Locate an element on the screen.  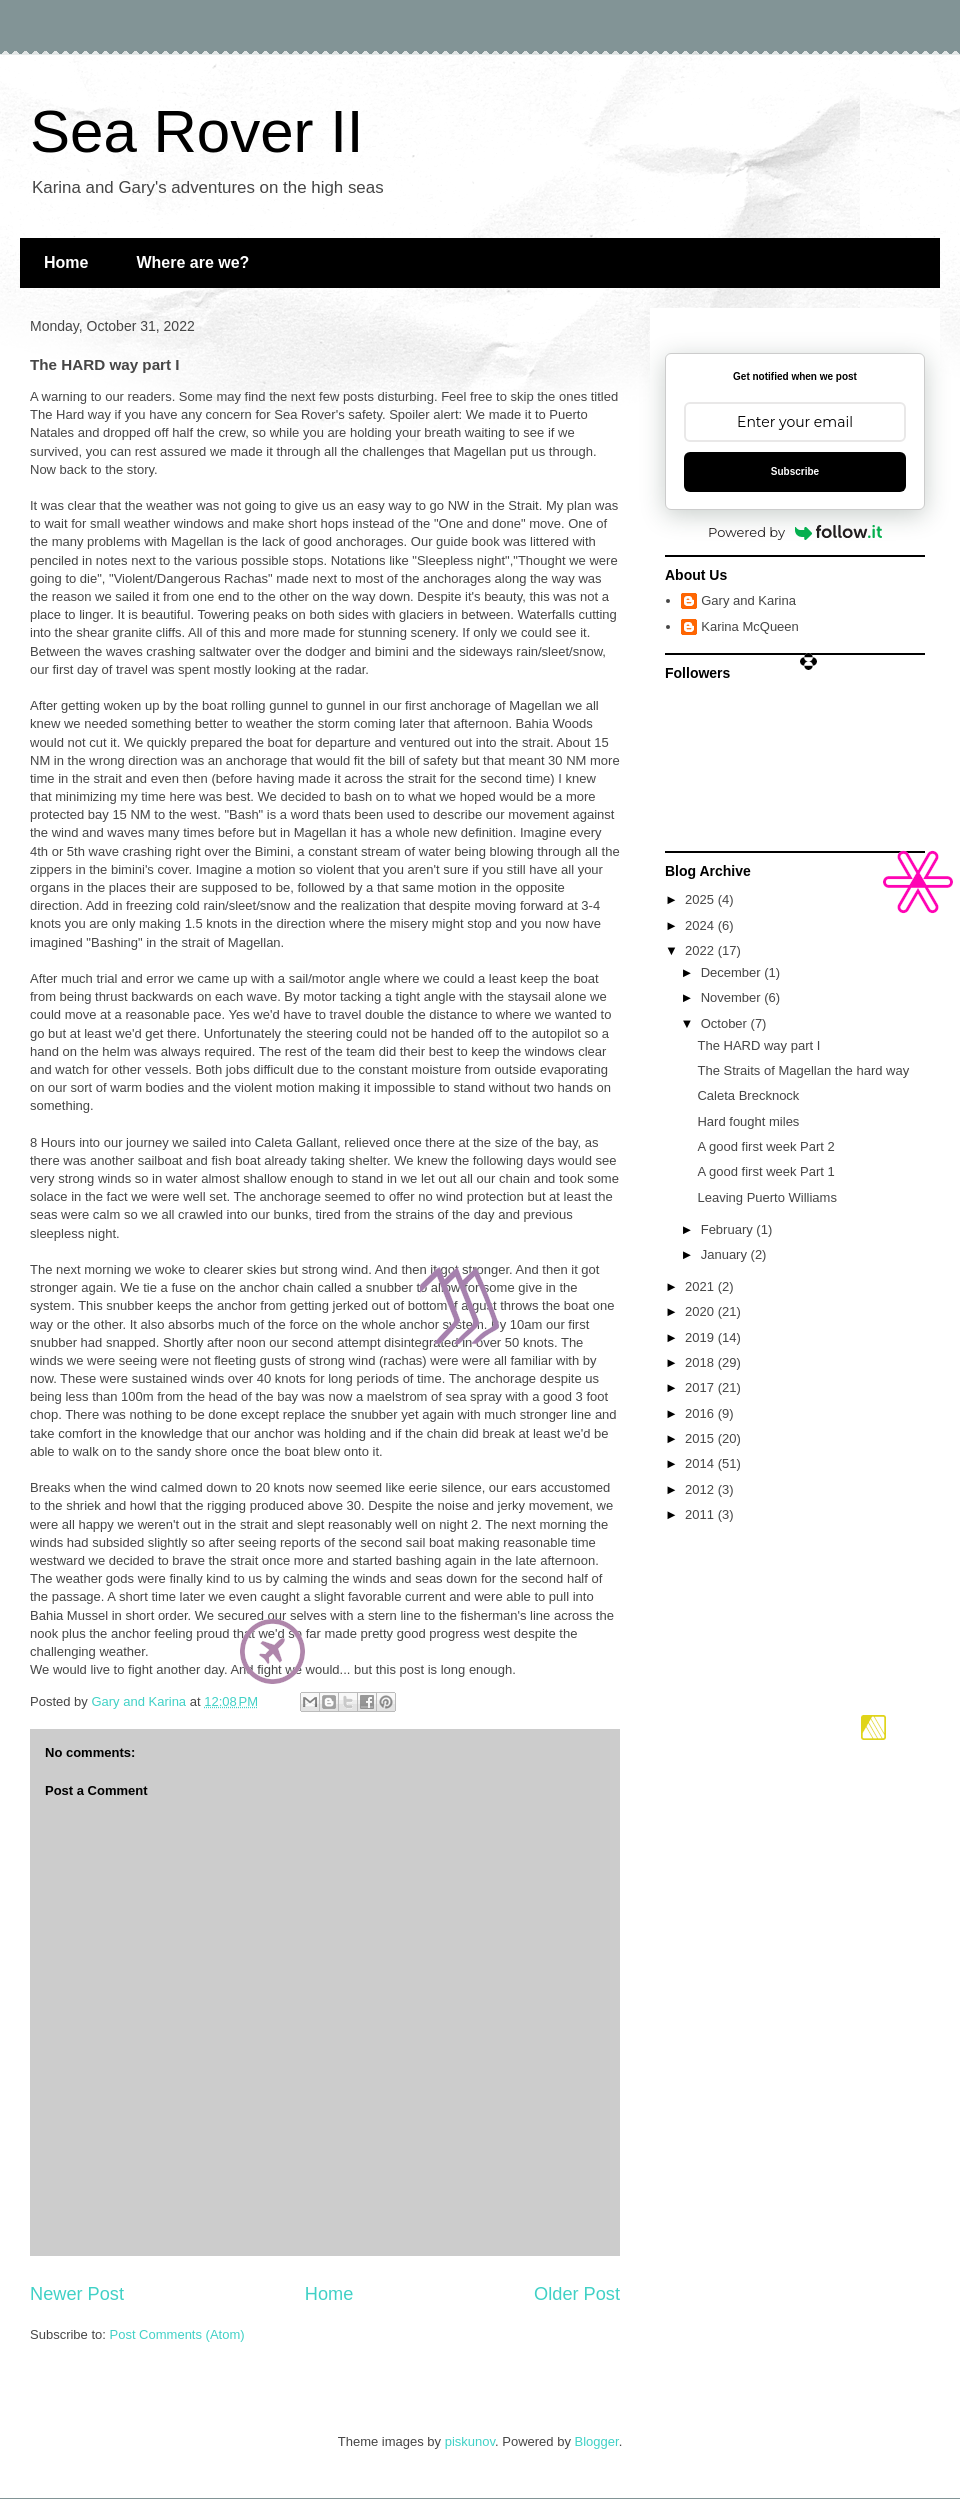
Merck pharmaceutical company logo is located at coordinates (808, 661).